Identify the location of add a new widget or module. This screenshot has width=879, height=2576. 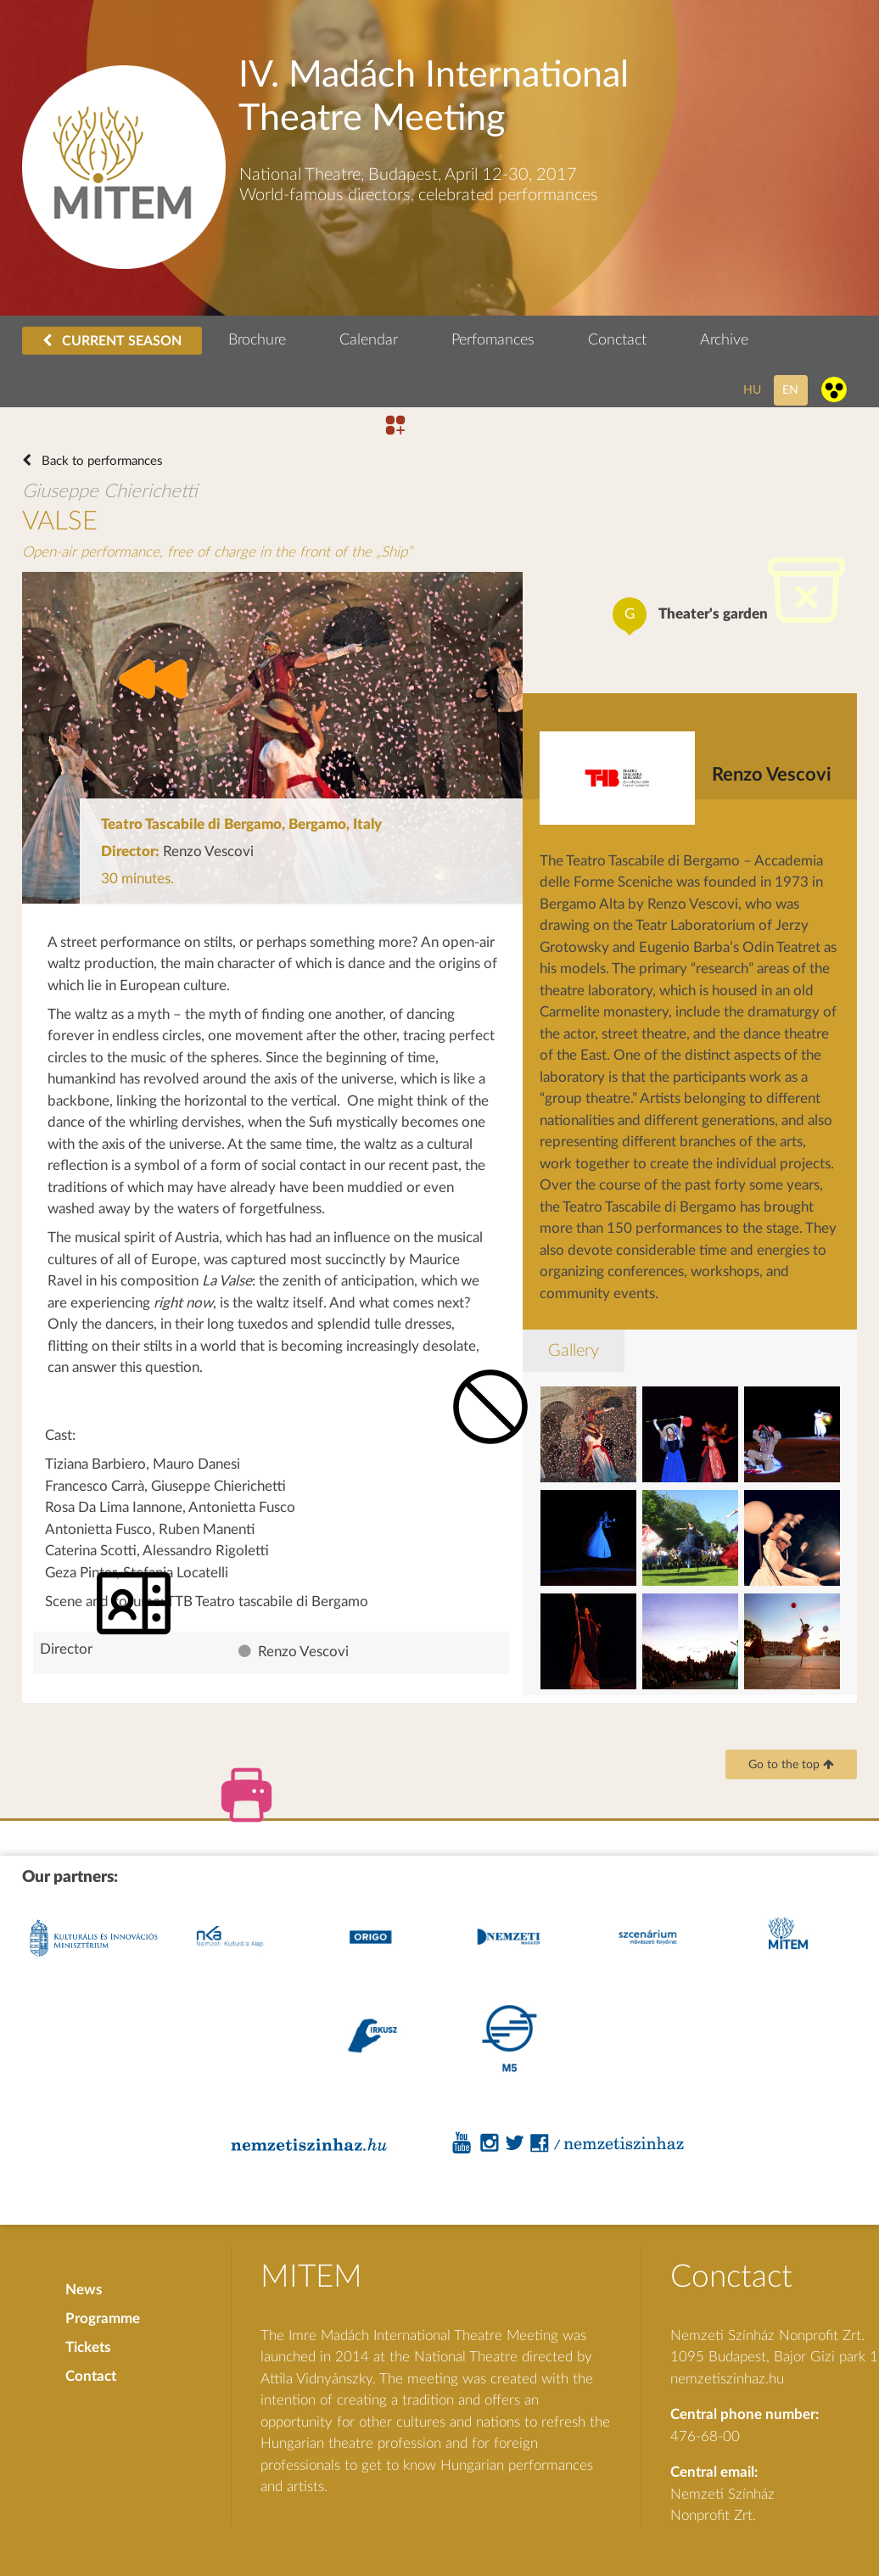
(395, 425).